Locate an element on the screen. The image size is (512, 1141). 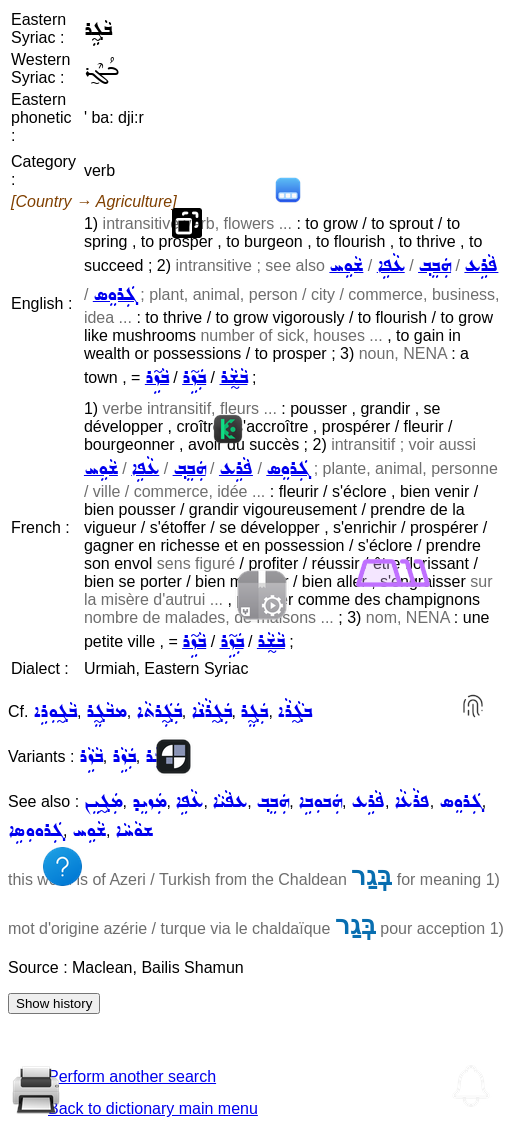
open cachyos kernel manager is located at coordinates (228, 429).